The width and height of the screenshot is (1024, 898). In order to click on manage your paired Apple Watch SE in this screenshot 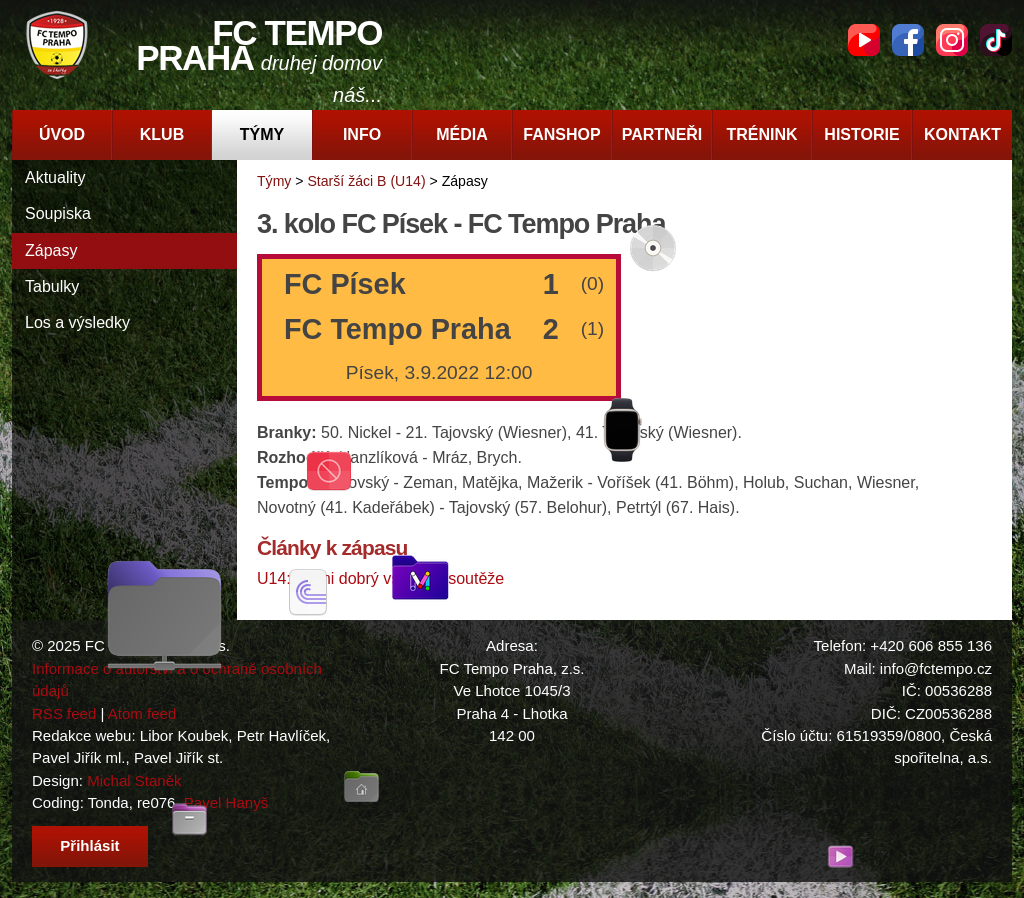, I will do `click(622, 430)`.